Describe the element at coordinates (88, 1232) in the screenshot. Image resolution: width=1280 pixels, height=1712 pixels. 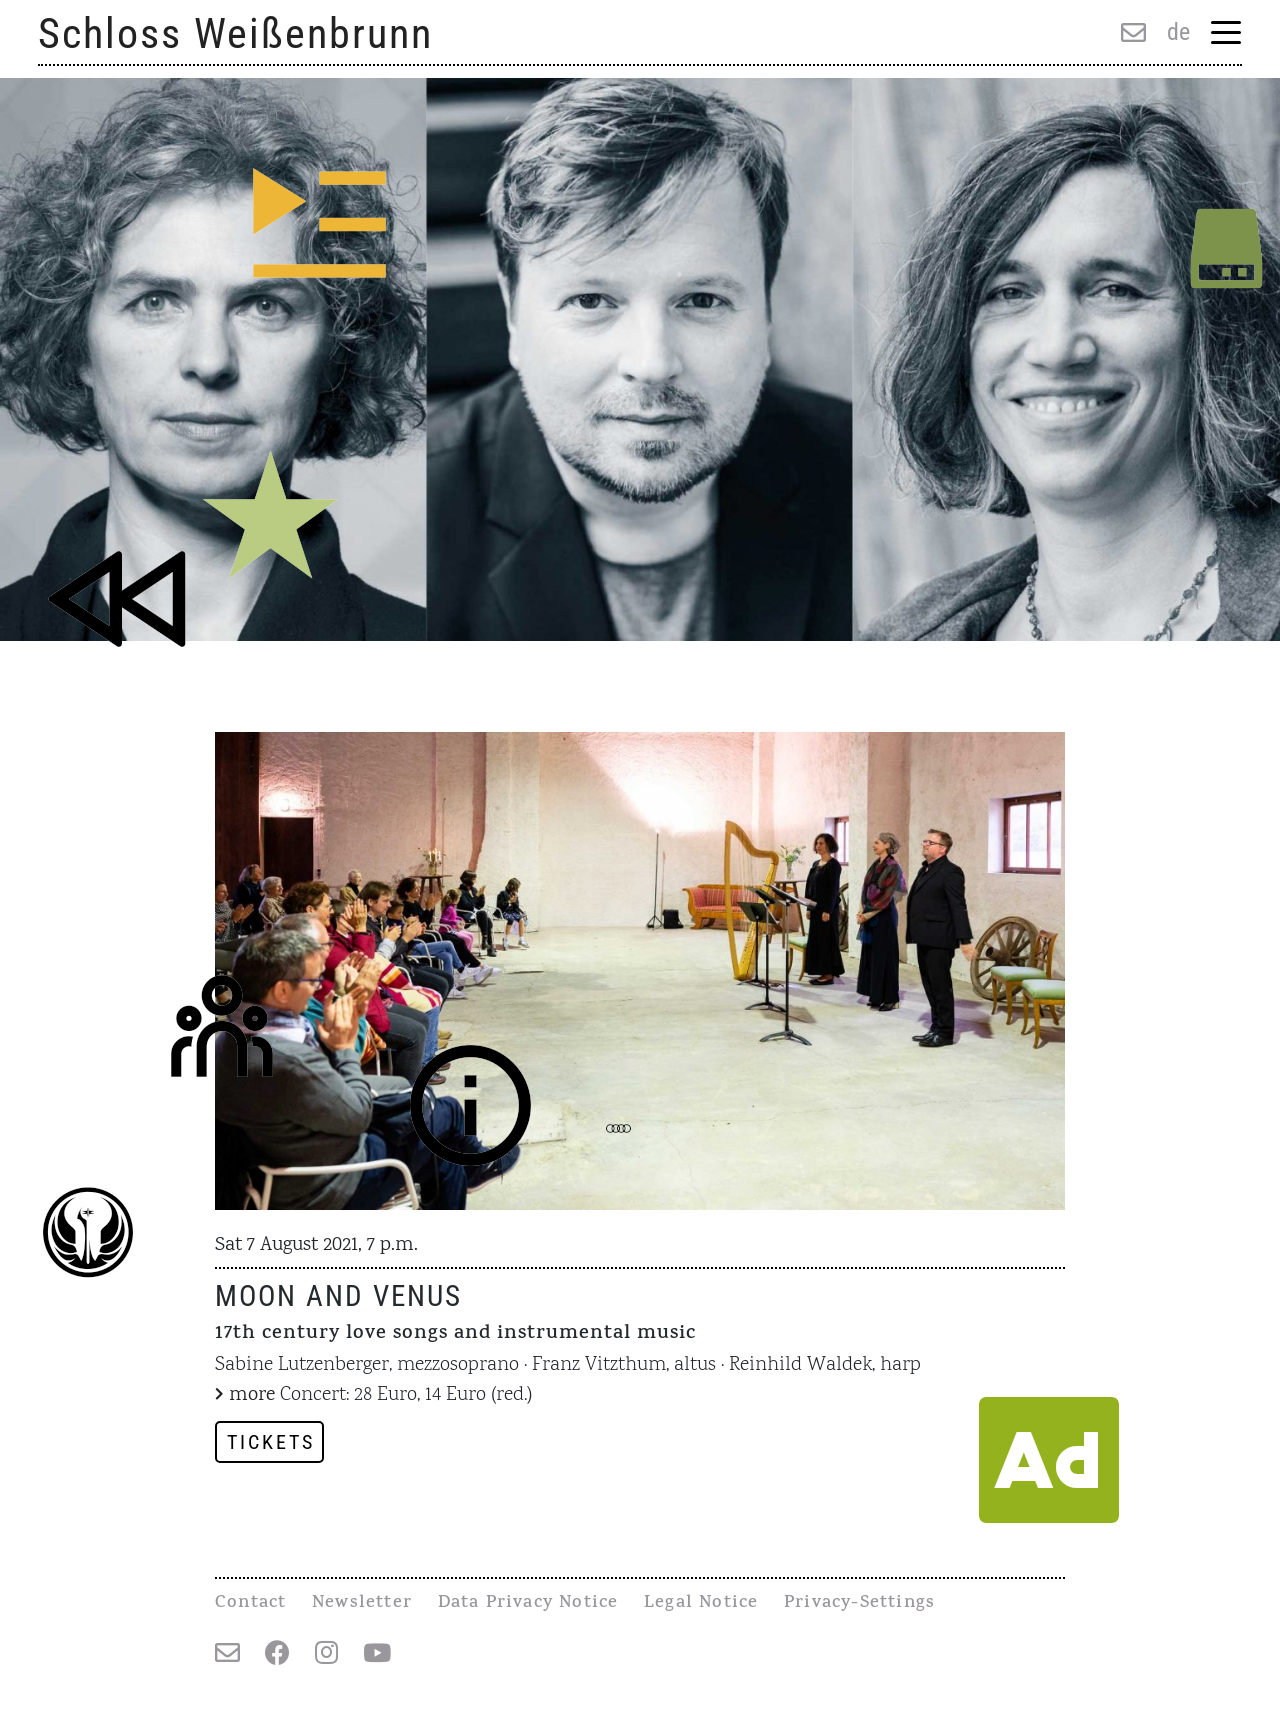
I see `the old republic game or franchise logo` at that location.